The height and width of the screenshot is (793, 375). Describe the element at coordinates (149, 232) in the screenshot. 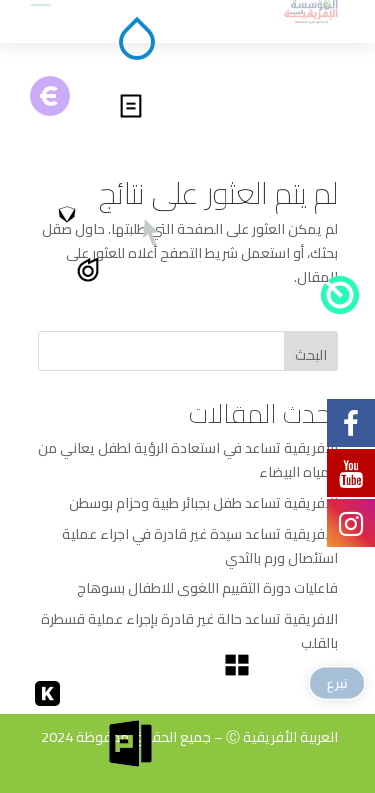

I see `cursor app logo` at that location.